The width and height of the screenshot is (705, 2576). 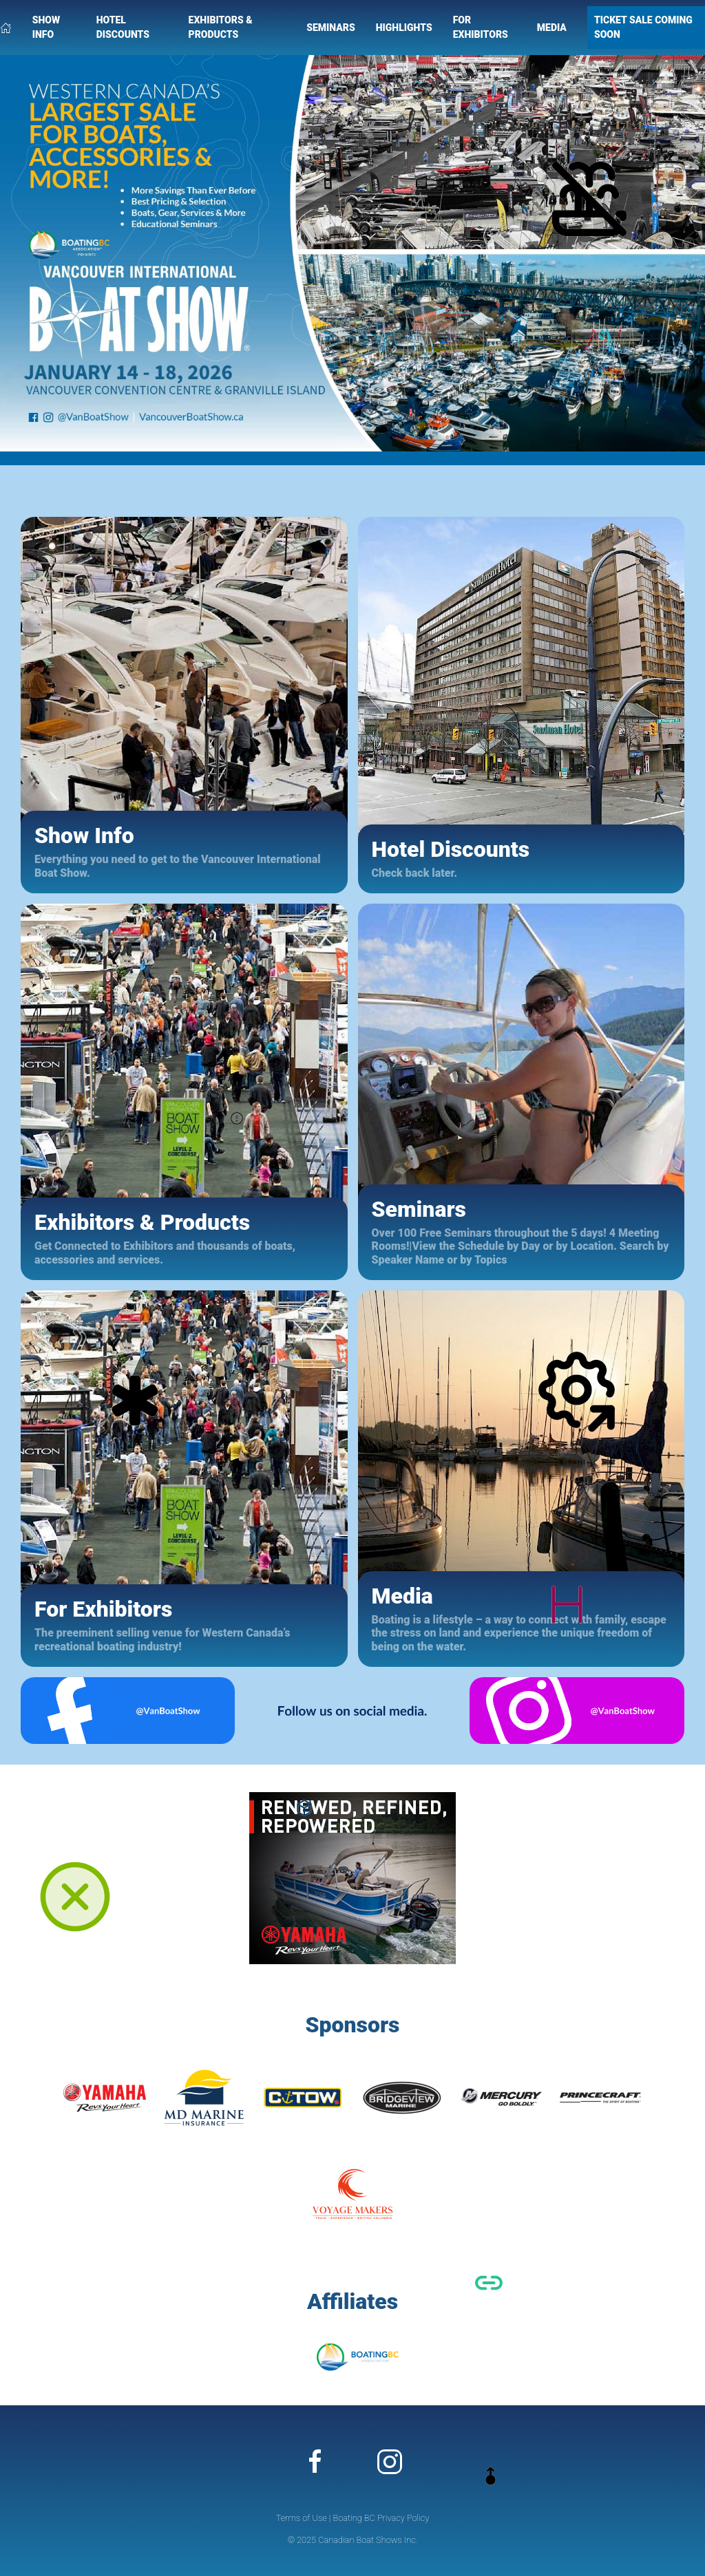 What do you see at coordinates (489, 2283) in the screenshot?
I see `copy or share a link` at bounding box center [489, 2283].